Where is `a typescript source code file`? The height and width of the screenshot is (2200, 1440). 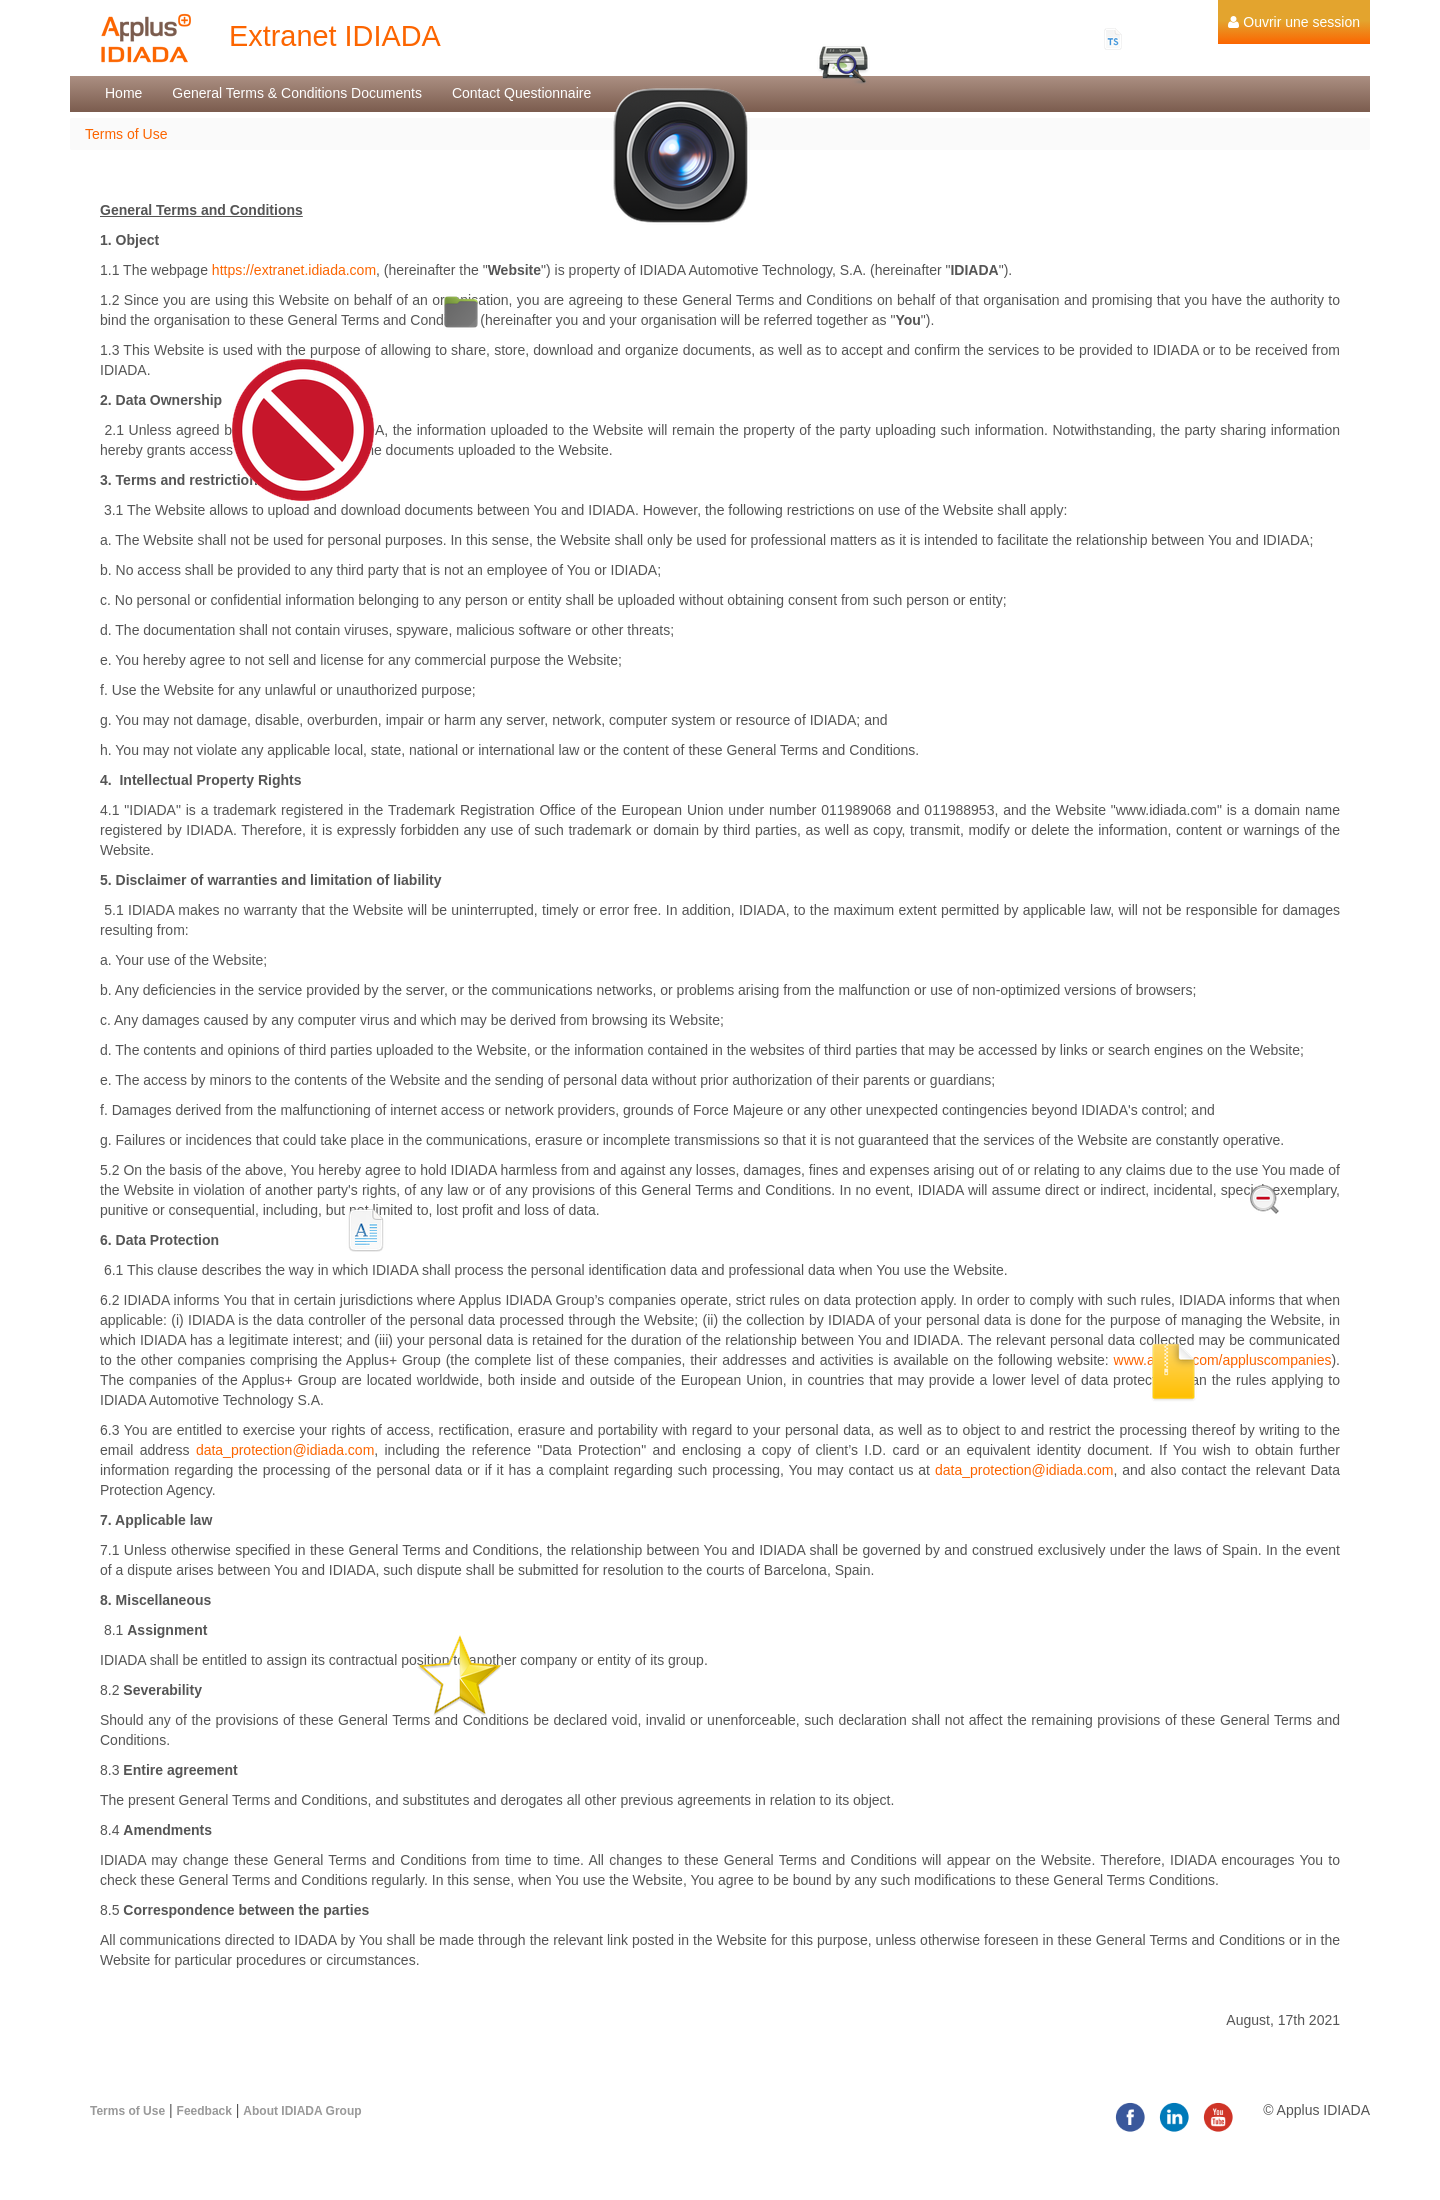
a typescript source code file is located at coordinates (1113, 39).